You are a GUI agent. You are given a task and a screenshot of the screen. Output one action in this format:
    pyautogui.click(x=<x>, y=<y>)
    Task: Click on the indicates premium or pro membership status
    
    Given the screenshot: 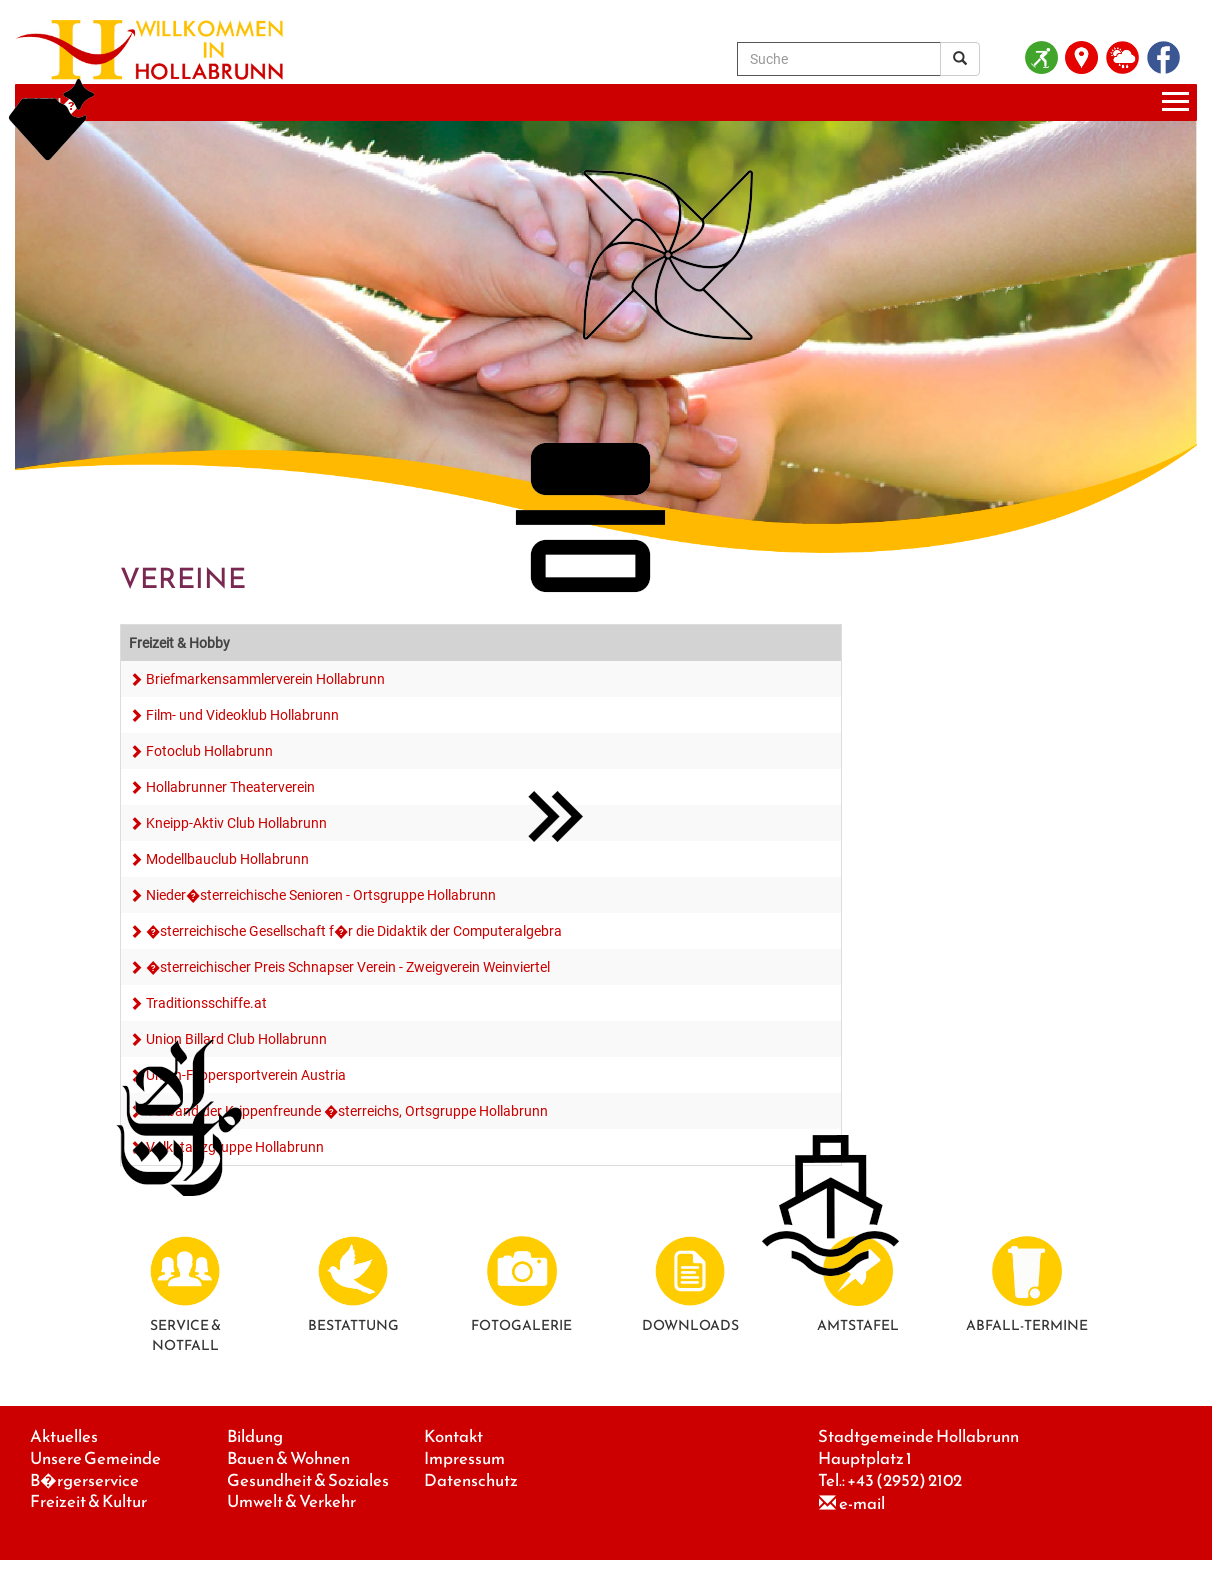 What is the action you would take?
    pyautogui.click(x=51, y=121)
    